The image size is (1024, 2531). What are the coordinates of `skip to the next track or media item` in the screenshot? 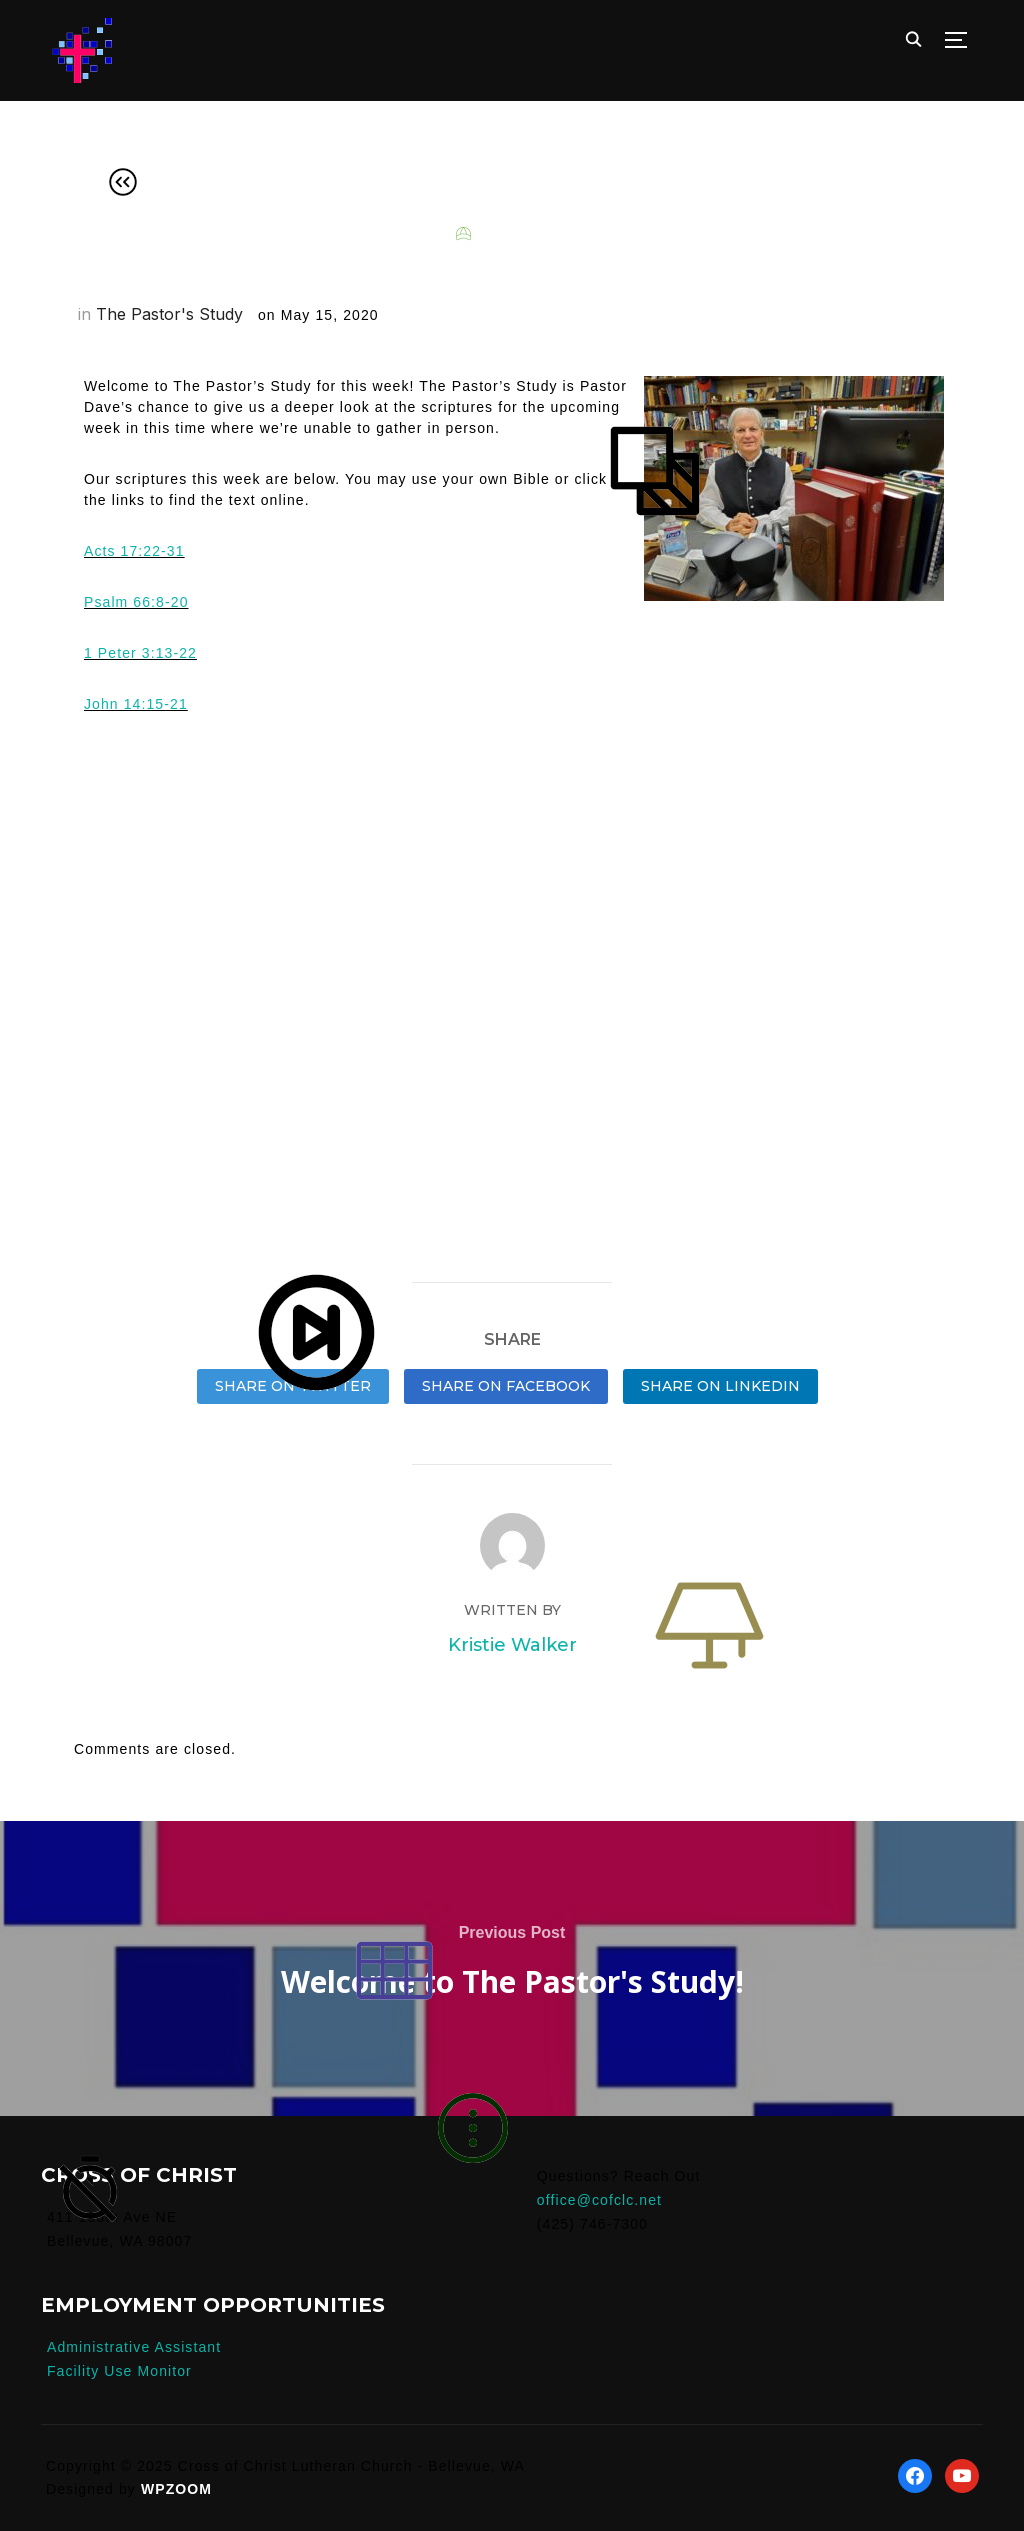 It's located at (316, 1332).